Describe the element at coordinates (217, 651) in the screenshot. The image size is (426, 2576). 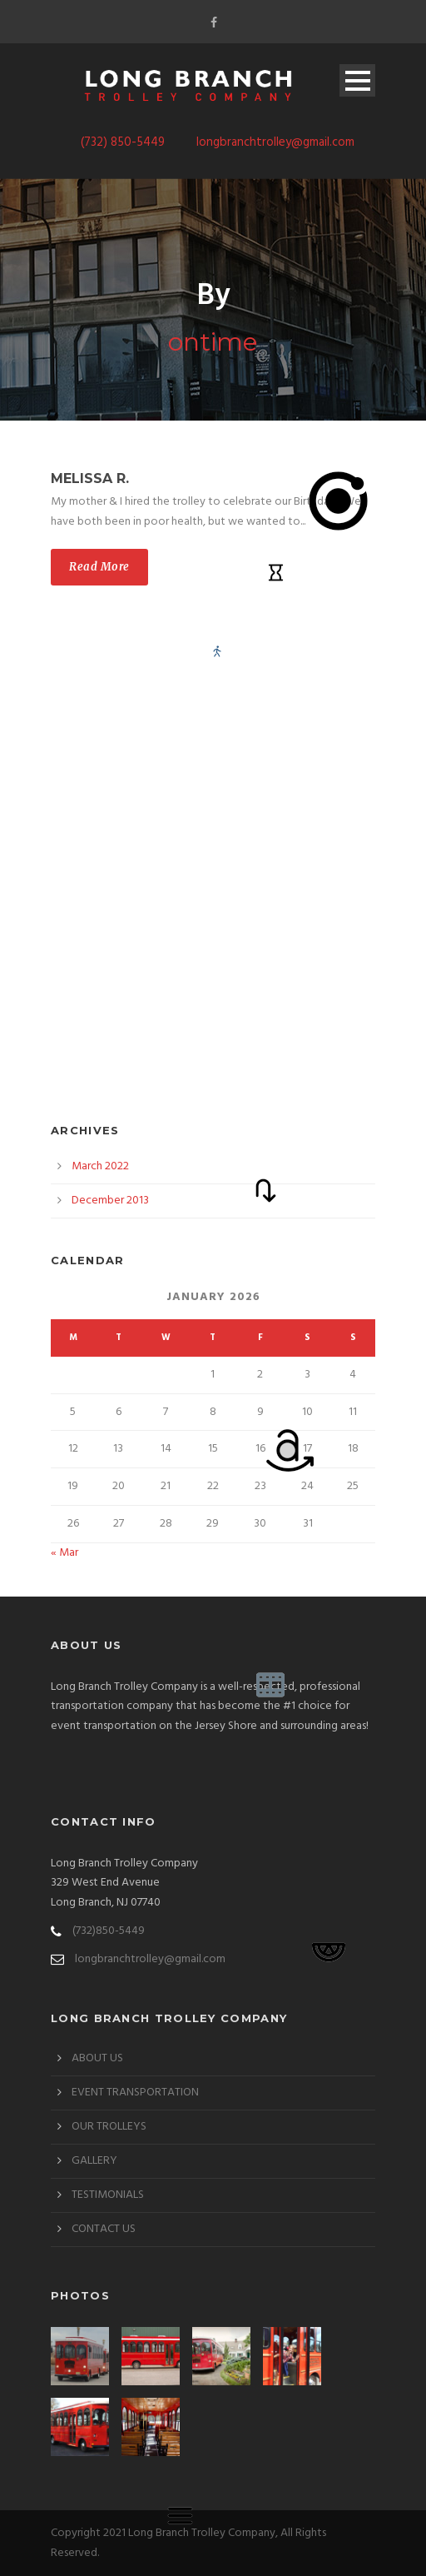
I see `select walking as your navigation mode` at that location.